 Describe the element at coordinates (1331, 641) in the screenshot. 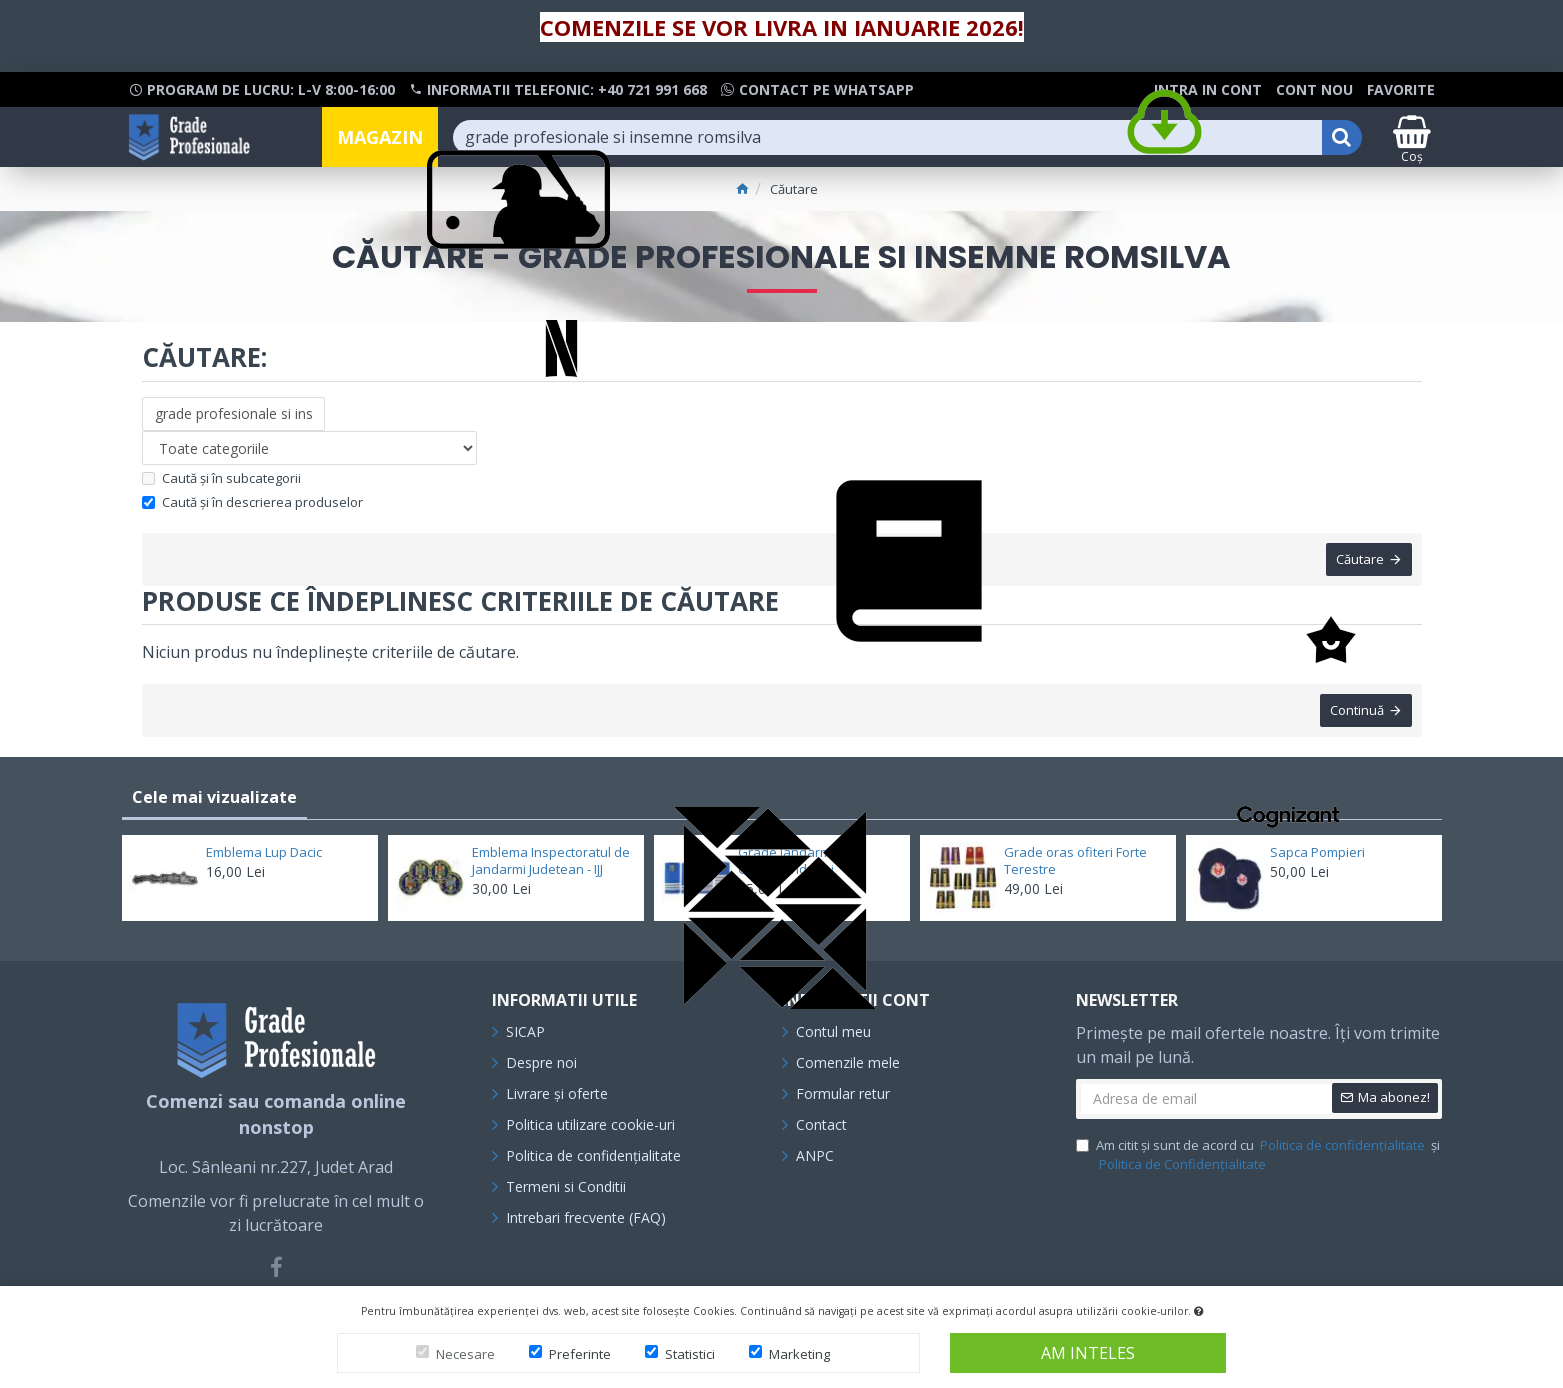

I see `indicates a favorite or starred item with positive feedback` at that location.